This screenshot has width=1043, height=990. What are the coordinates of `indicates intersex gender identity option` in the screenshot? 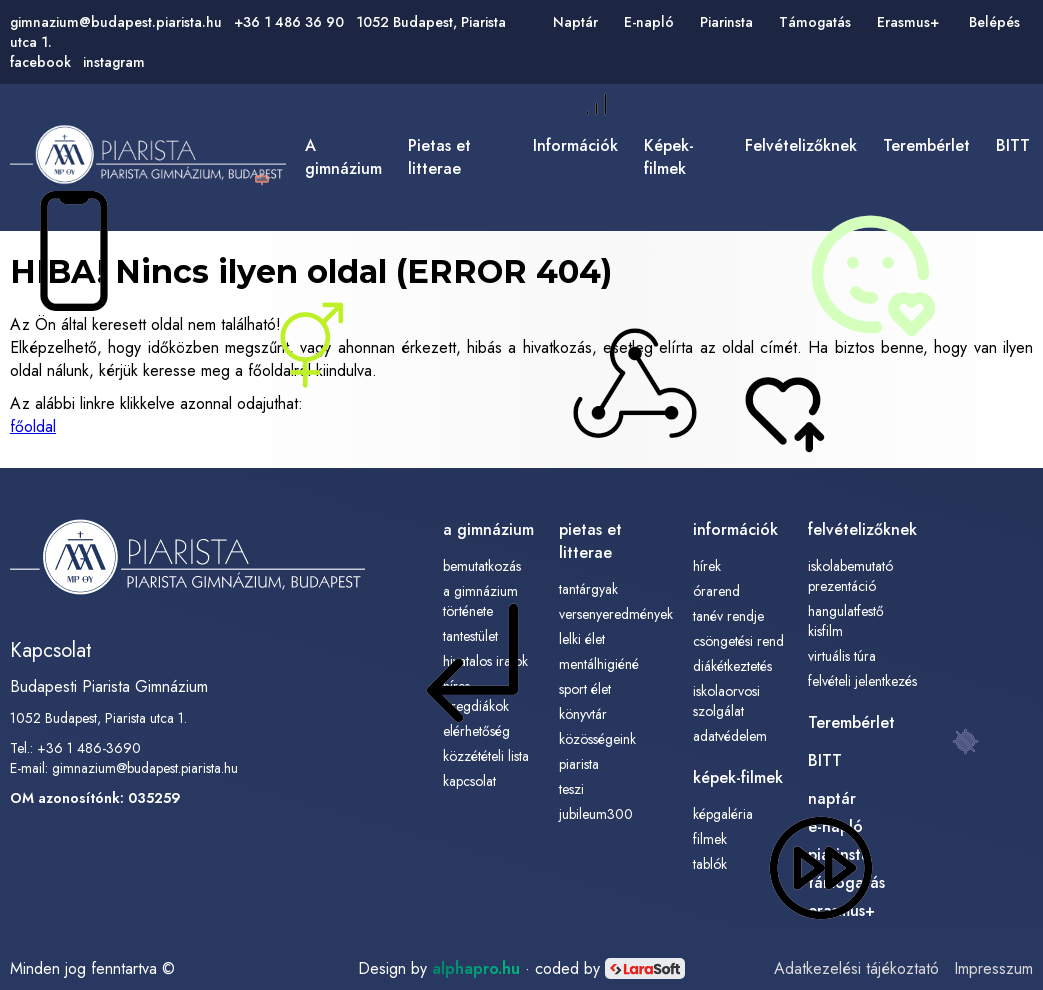 It's located at (308, 343).